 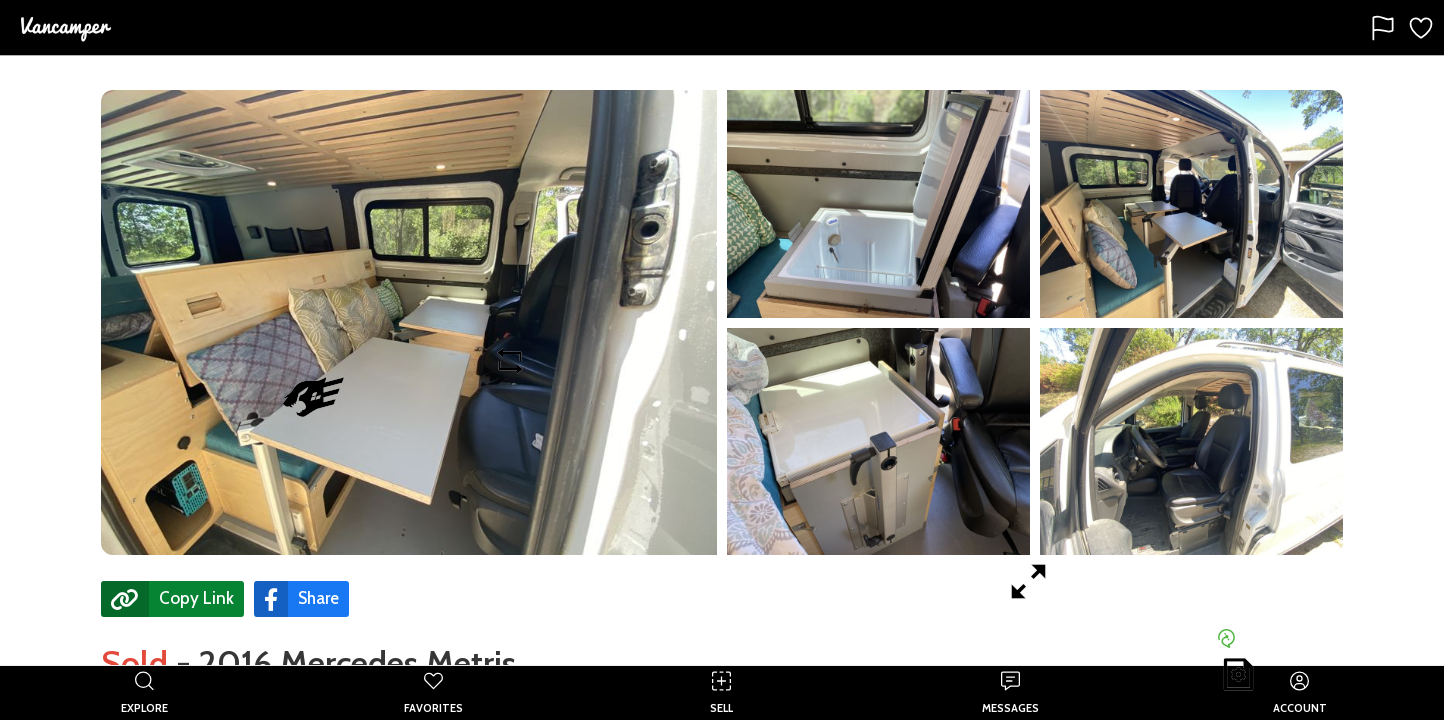 What do you see at coordinates (1226, 638) in the screenshot?
I see `open the Satellite app` at bounding box center [1226, 638].